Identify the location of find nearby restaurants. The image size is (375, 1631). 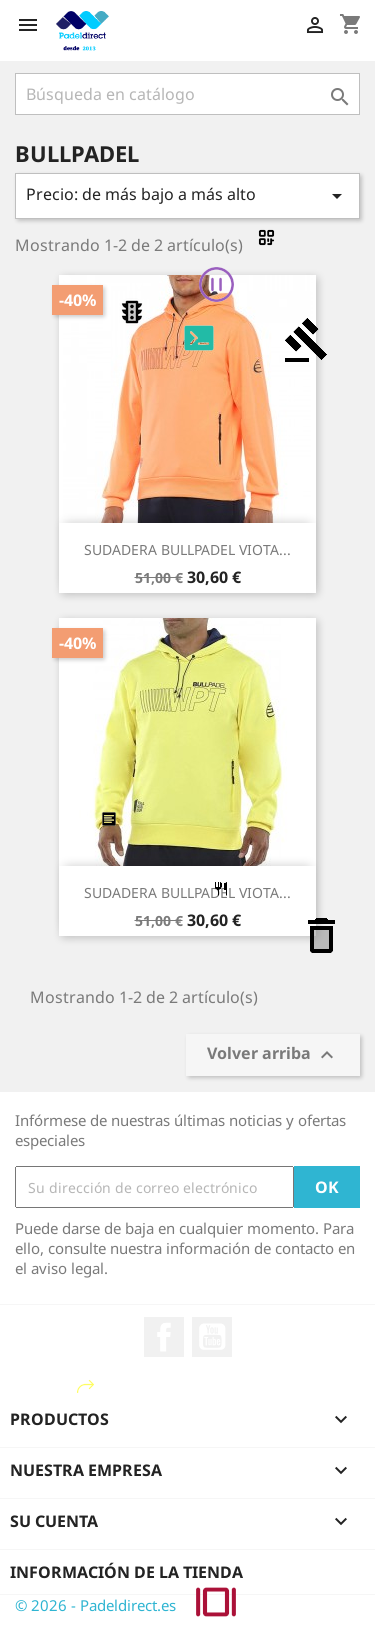
(221, 889).